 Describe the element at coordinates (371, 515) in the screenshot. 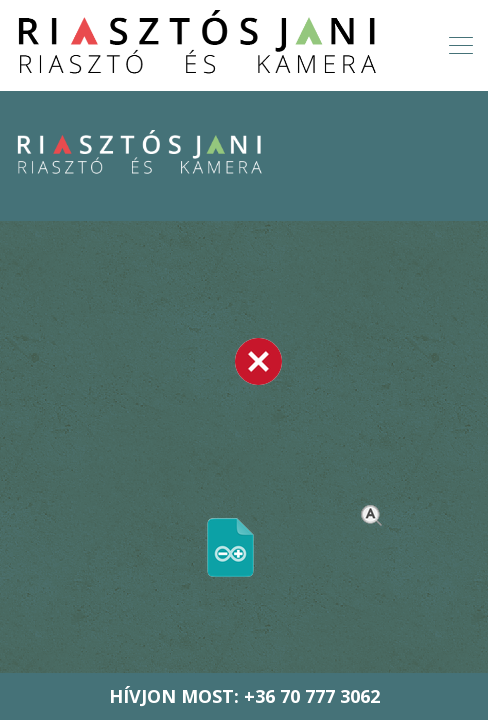

I see `find text or search within a document` at that location.